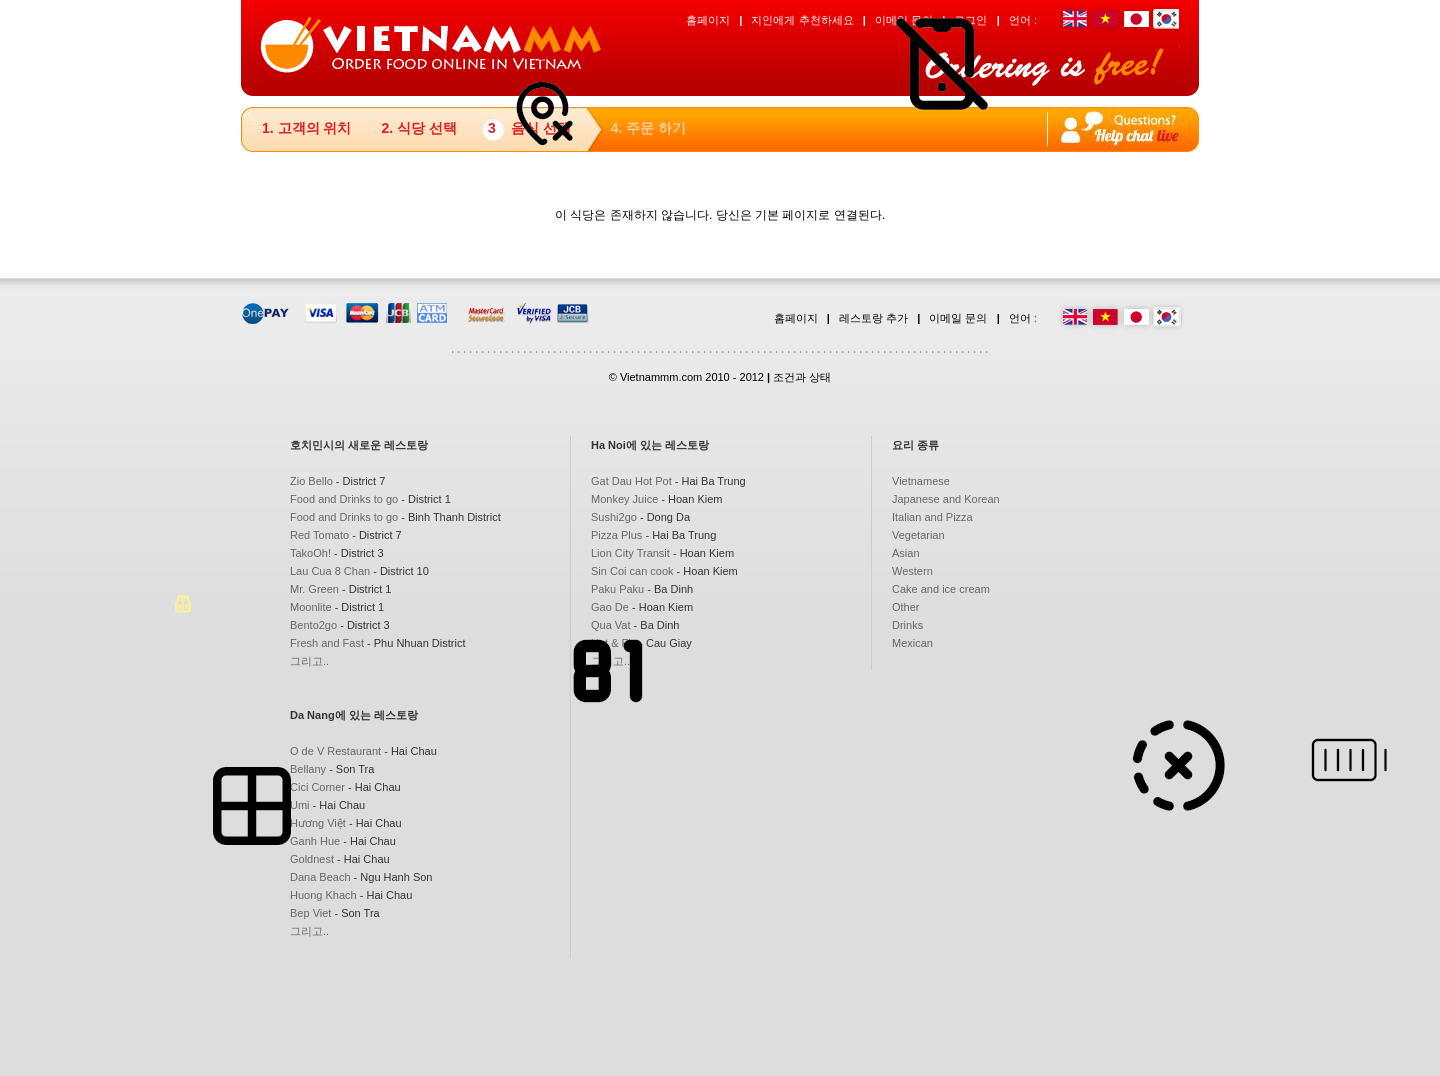 Image resolution: width=1440 pixels, height=1076 pixels. Describe the element at coordinates (183, 604) in the screenshot. I see `view outerwear or jacket options` at that location.